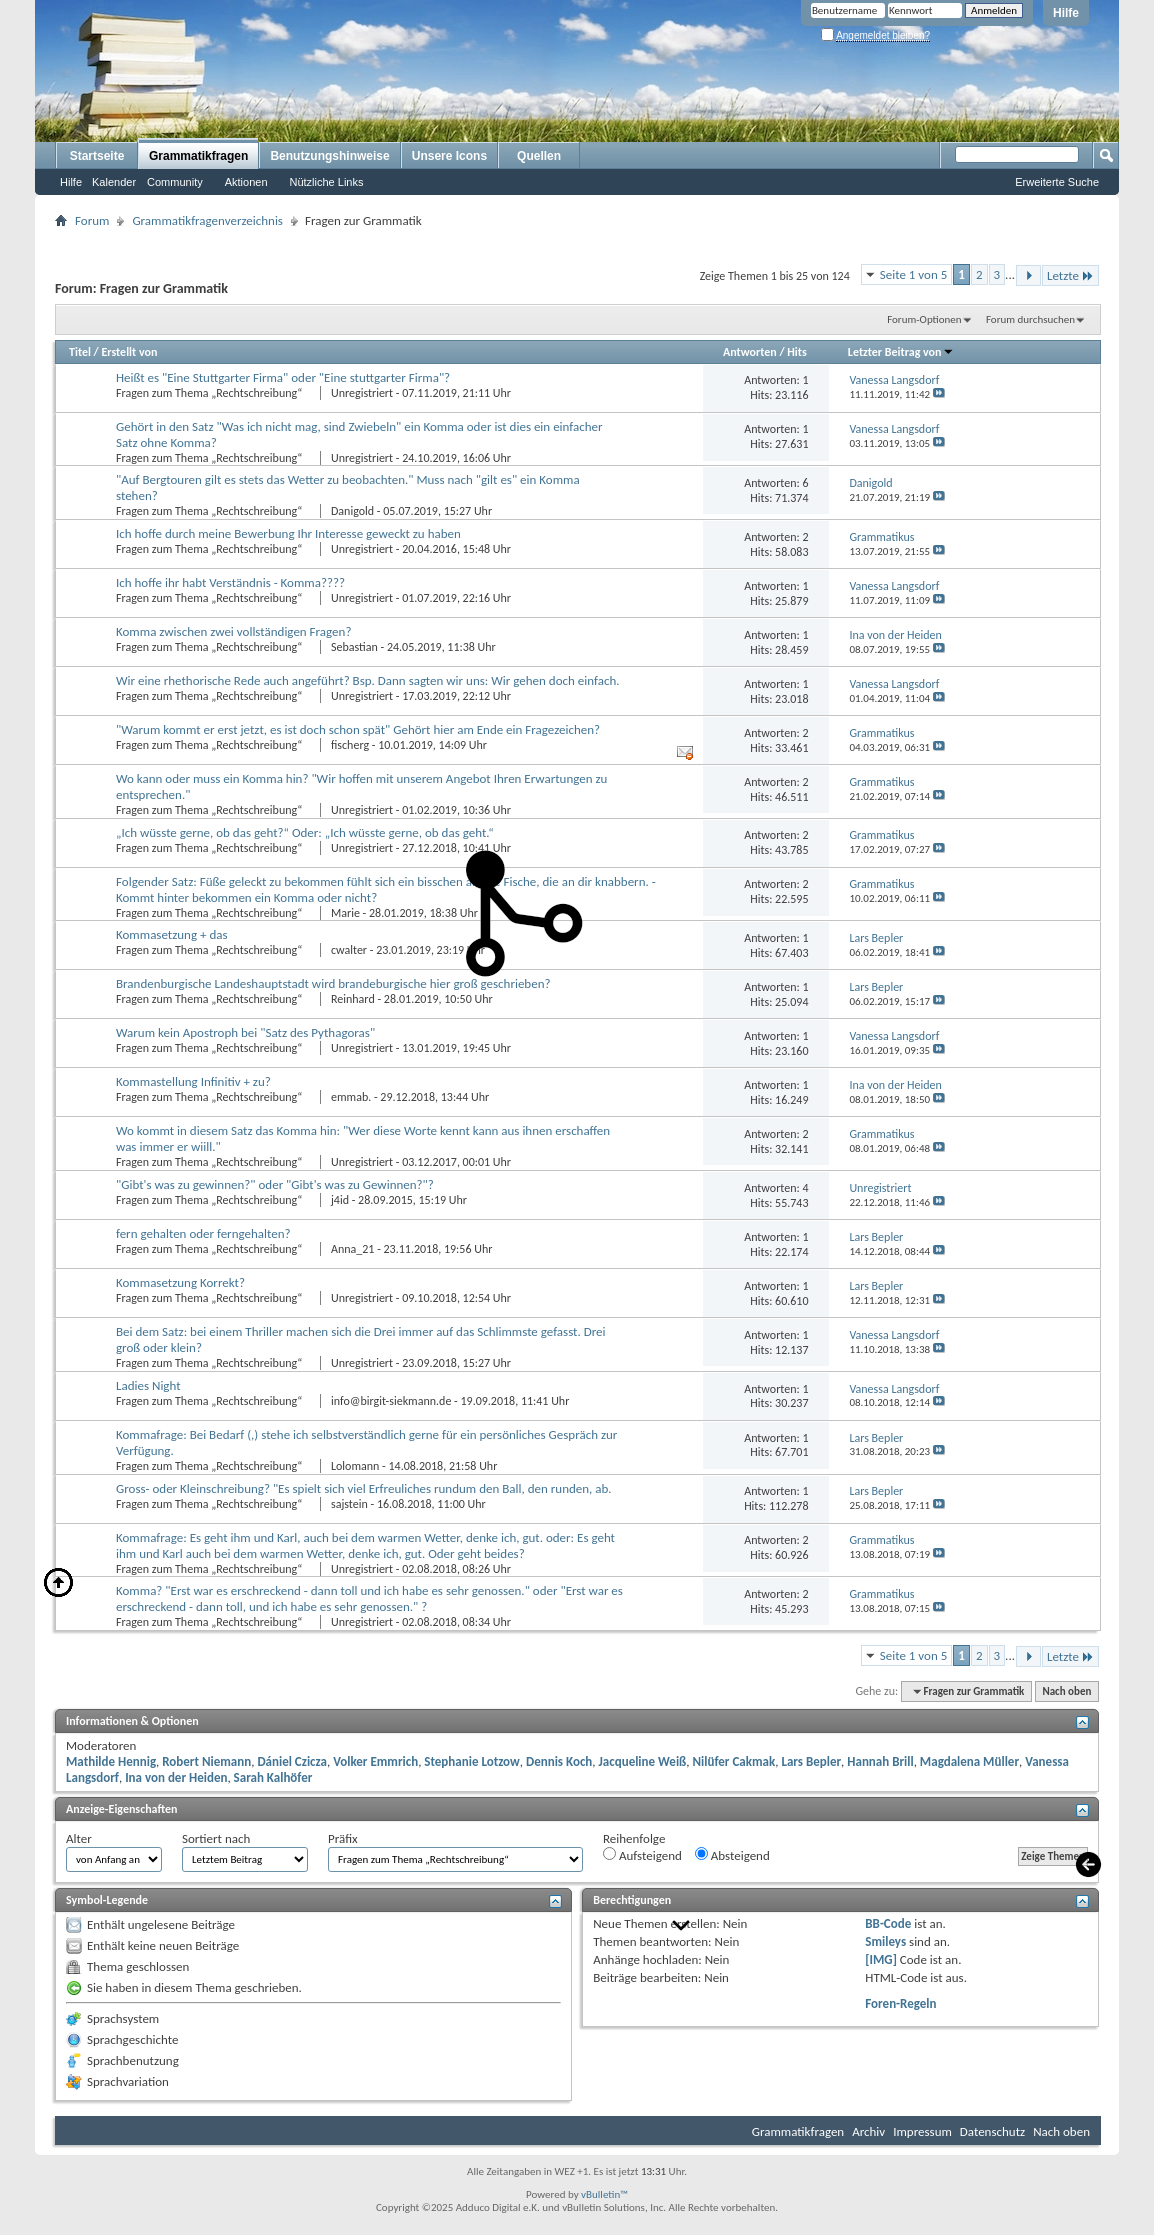  Describe the element at coordinates (681, 1925) in the screenshot. I see `expand a collapsed section or menu` at that location.